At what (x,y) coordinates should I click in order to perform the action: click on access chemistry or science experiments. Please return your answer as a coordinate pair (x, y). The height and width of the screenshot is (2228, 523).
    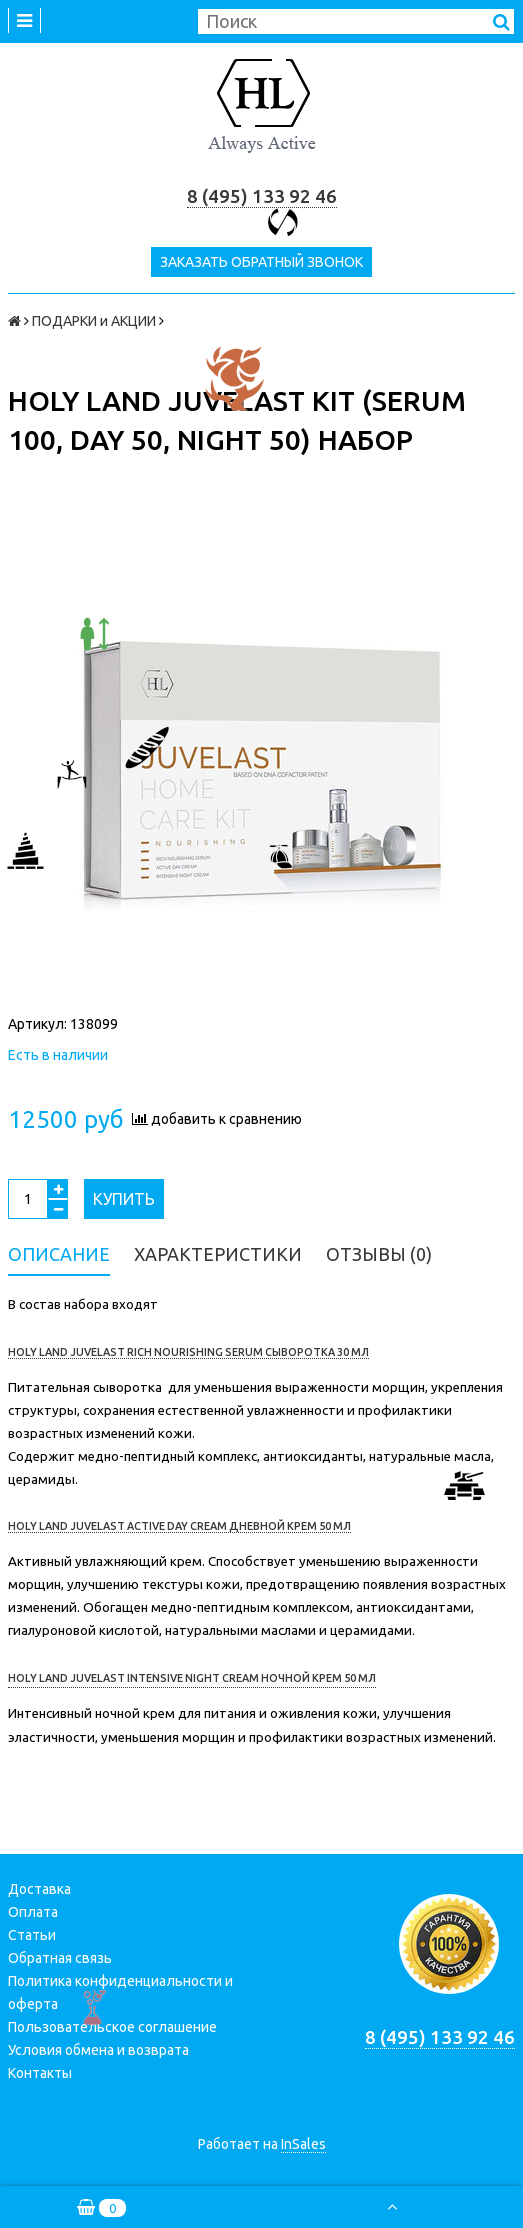
    Looking at the image, I should click on (92, 2007).